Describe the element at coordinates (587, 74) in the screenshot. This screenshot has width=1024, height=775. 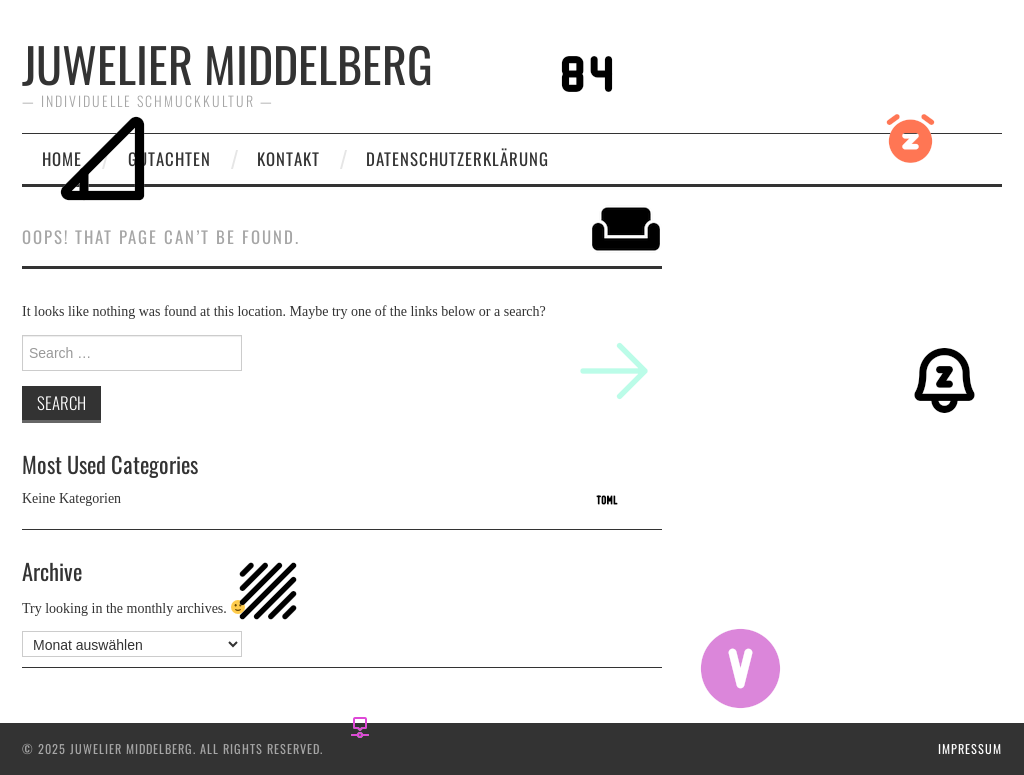
I see `indicates item number 84 in a list or sequence` at that location.